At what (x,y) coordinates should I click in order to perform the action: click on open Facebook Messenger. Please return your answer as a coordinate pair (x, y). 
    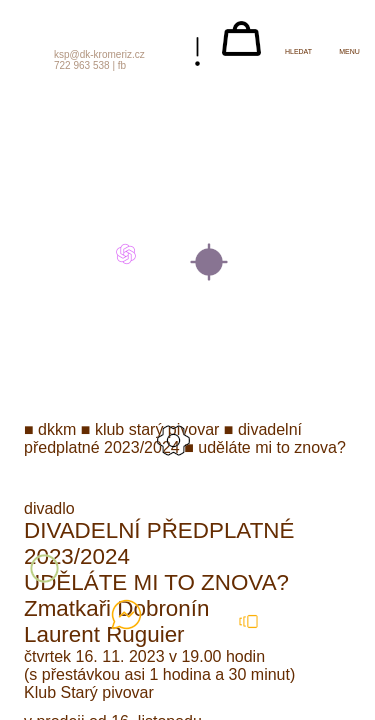
    Looking at the image, I should click on (126, 614).